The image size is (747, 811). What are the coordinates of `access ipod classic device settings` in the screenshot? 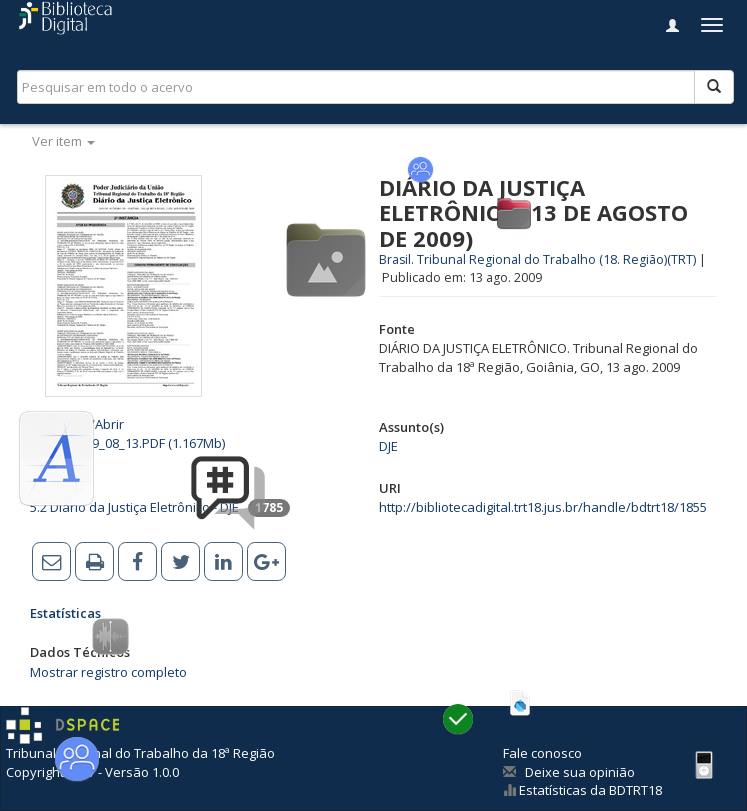 It's located at (704, 765).